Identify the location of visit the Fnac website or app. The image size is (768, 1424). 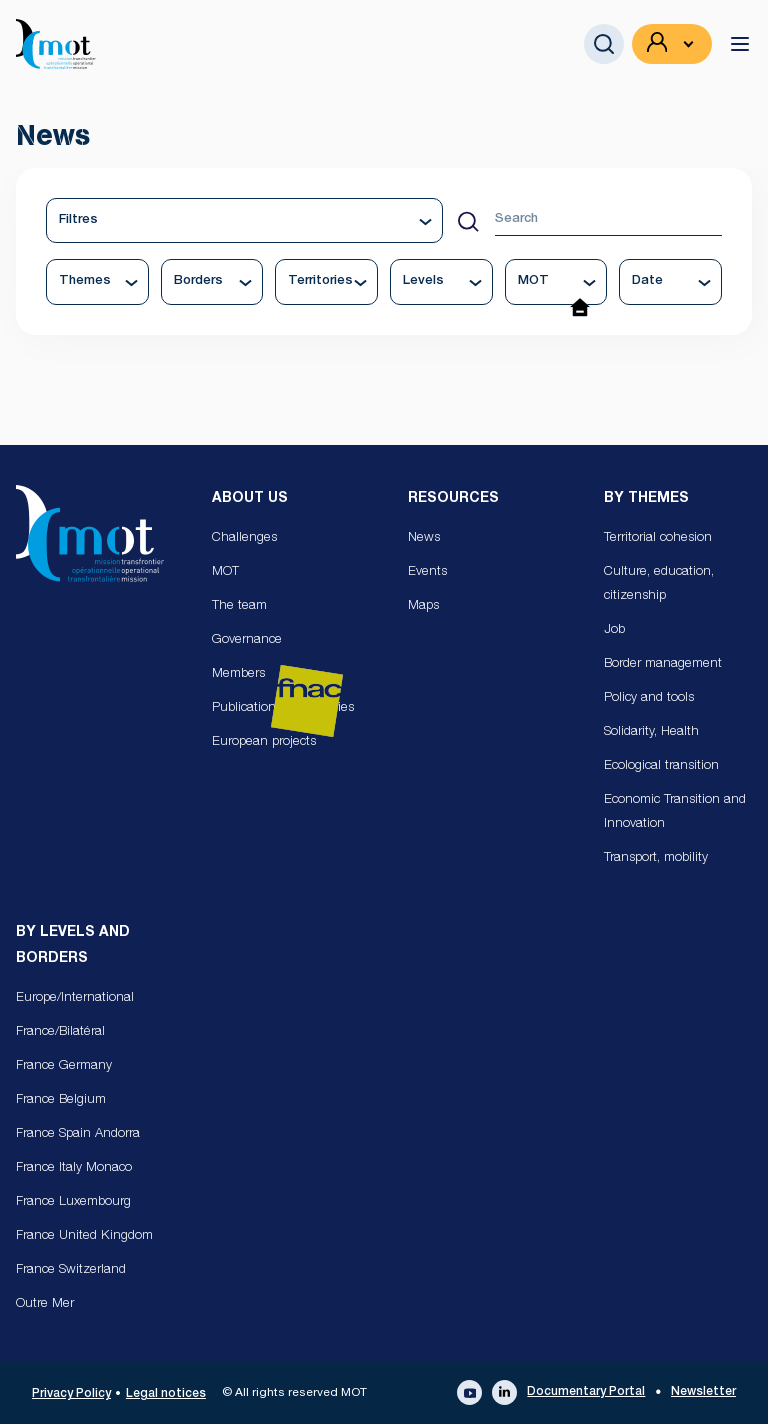
(307, 701).